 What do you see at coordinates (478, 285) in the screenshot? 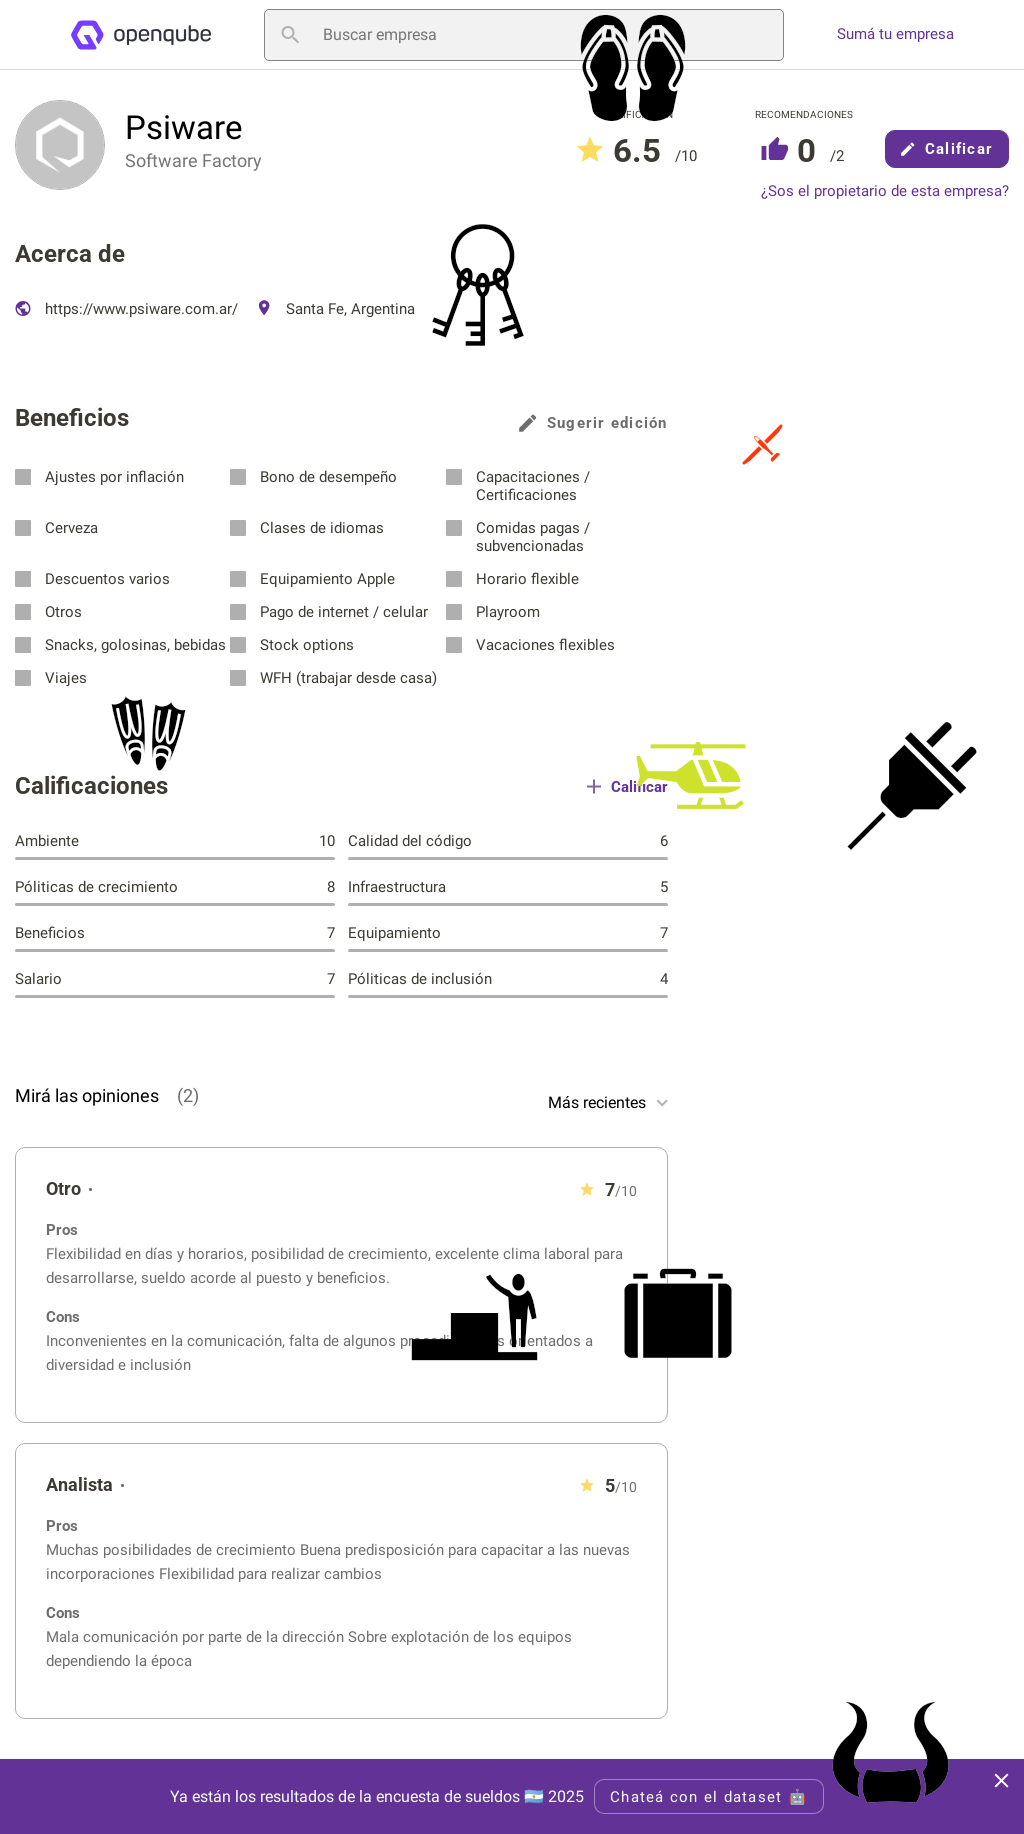
I see `access saved passwords or credentials` at bounding box center [478, 285].